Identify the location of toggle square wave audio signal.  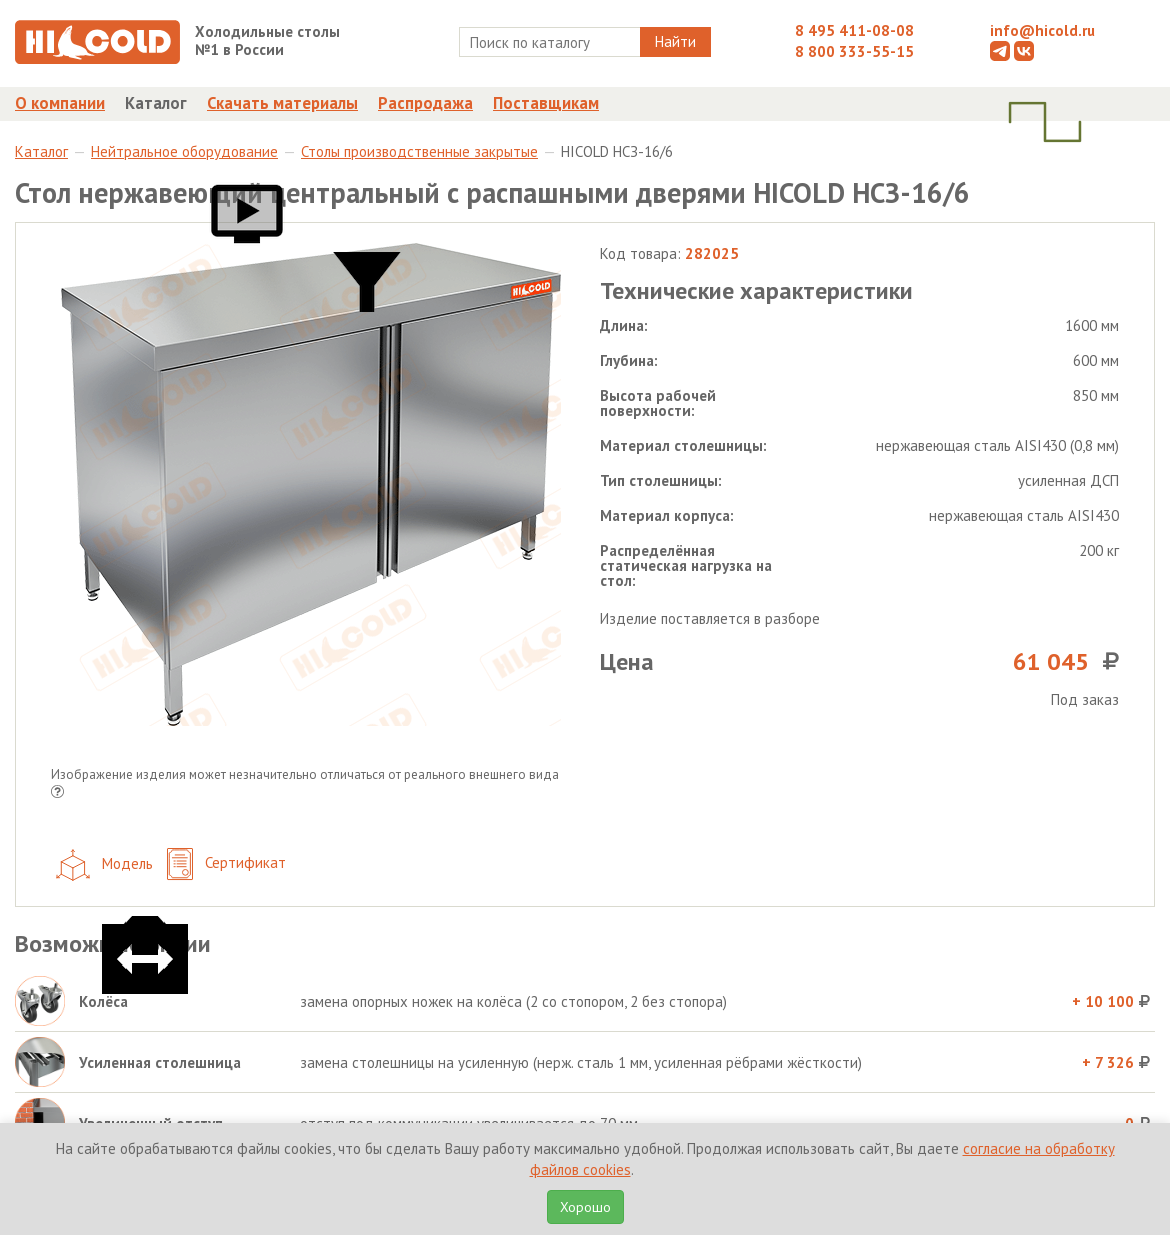
(1045, 122).